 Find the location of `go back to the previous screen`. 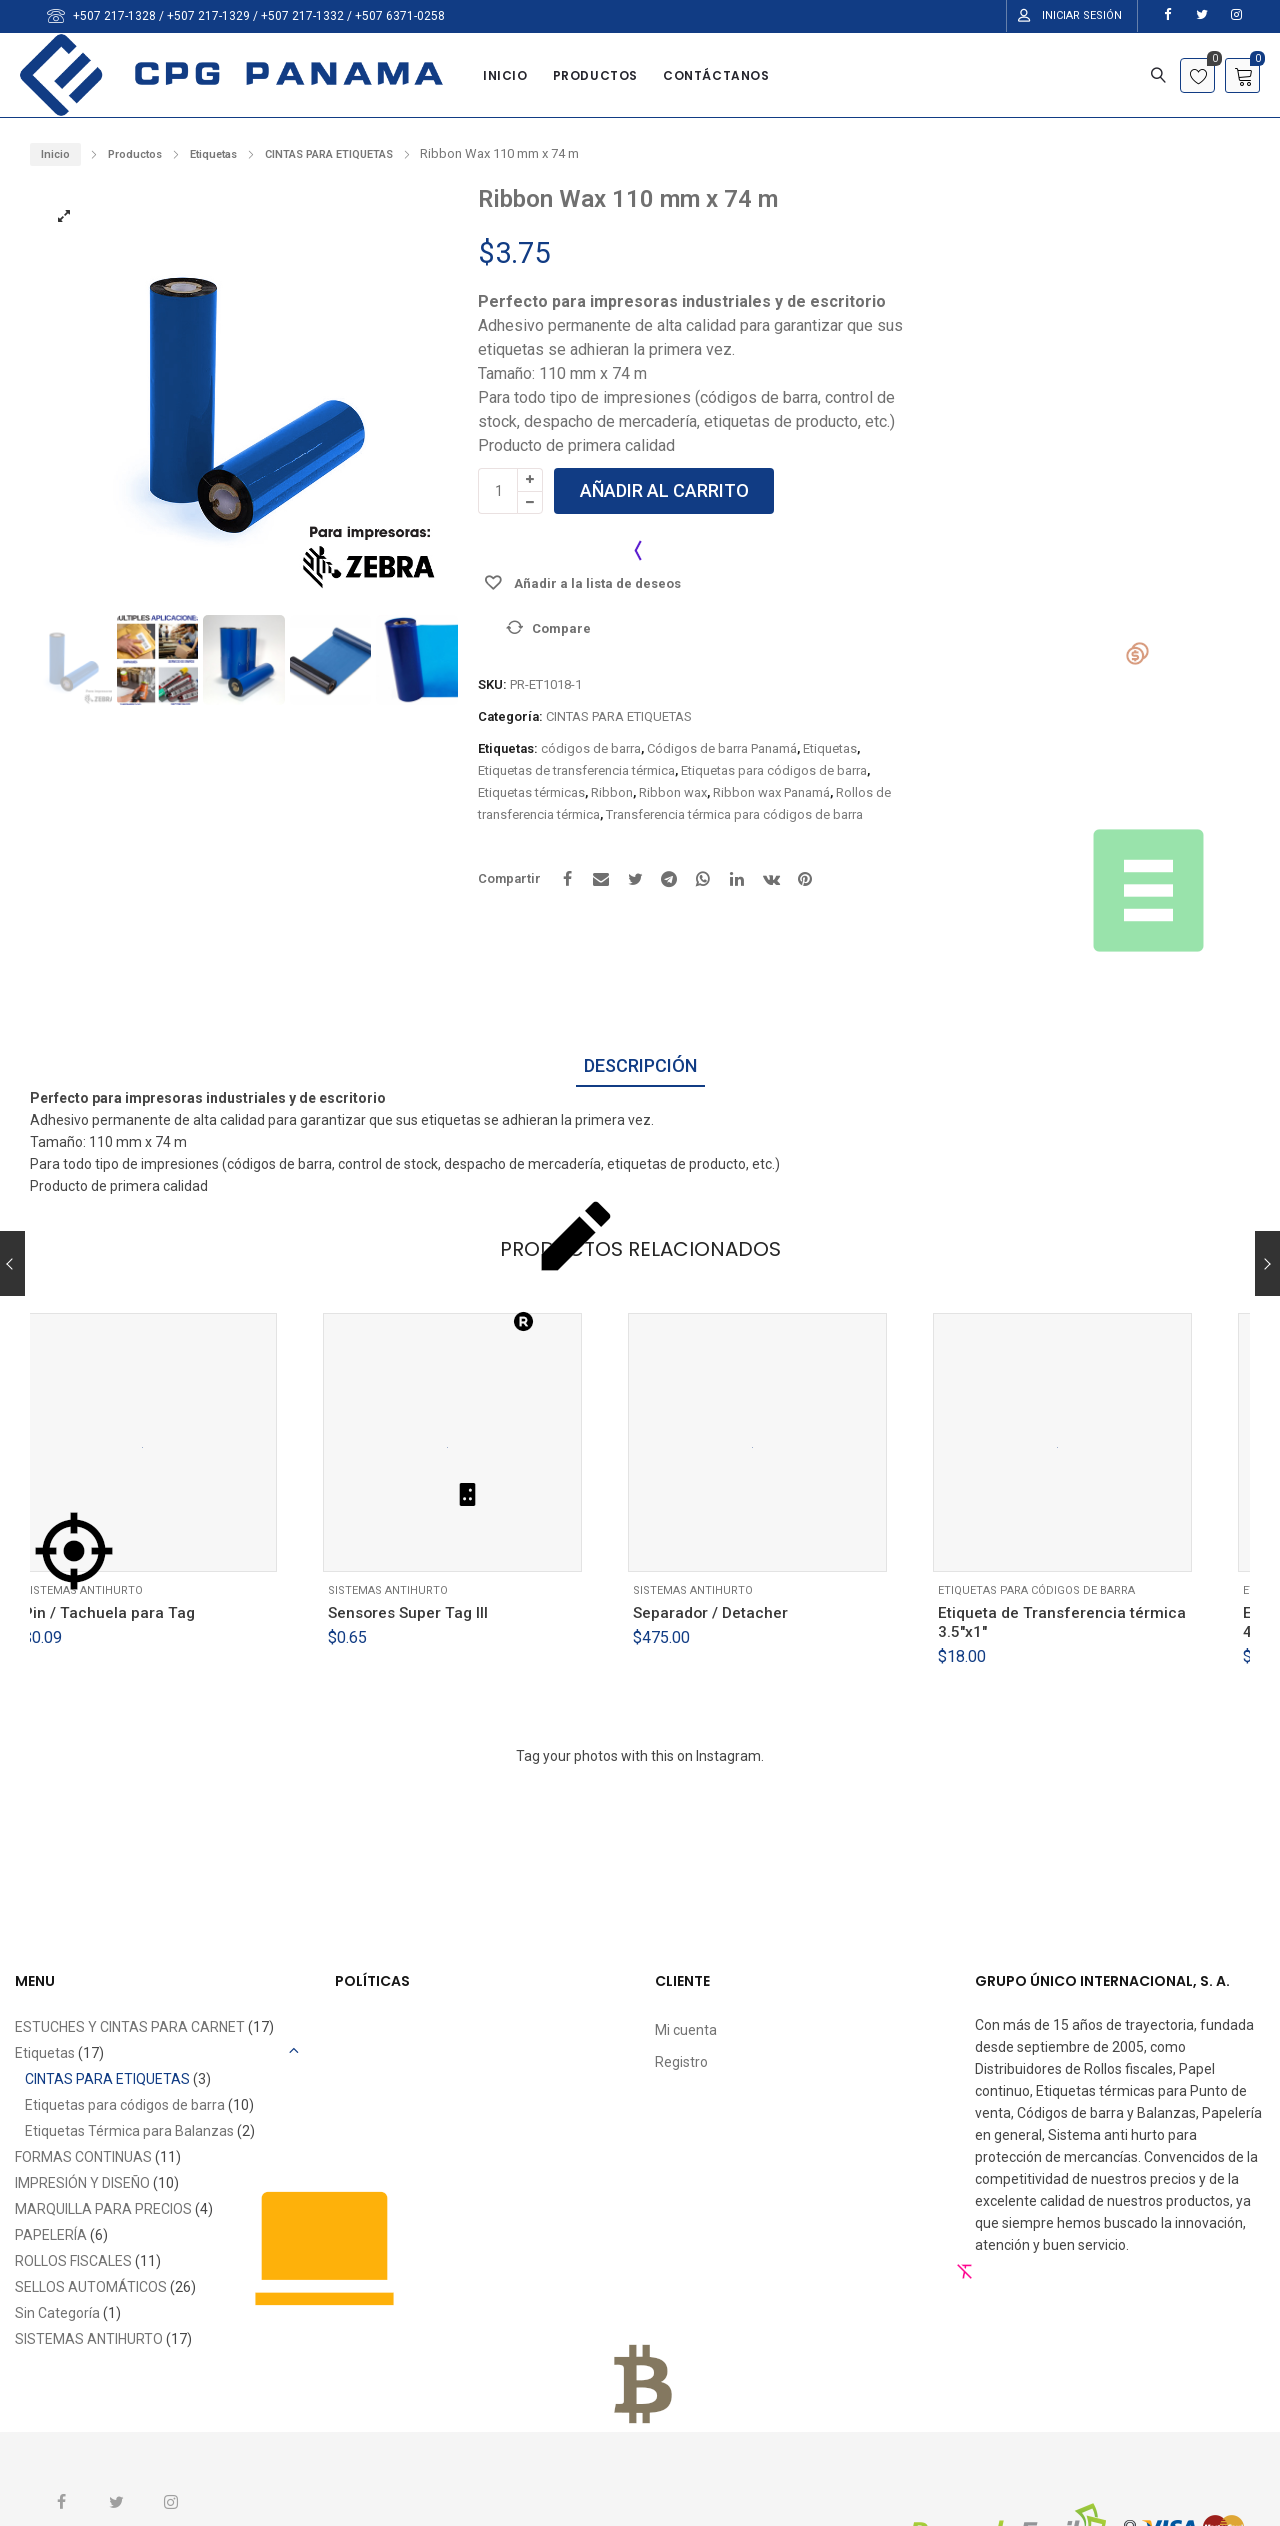

go back to the previous screen is located at coordinates (638, 550).